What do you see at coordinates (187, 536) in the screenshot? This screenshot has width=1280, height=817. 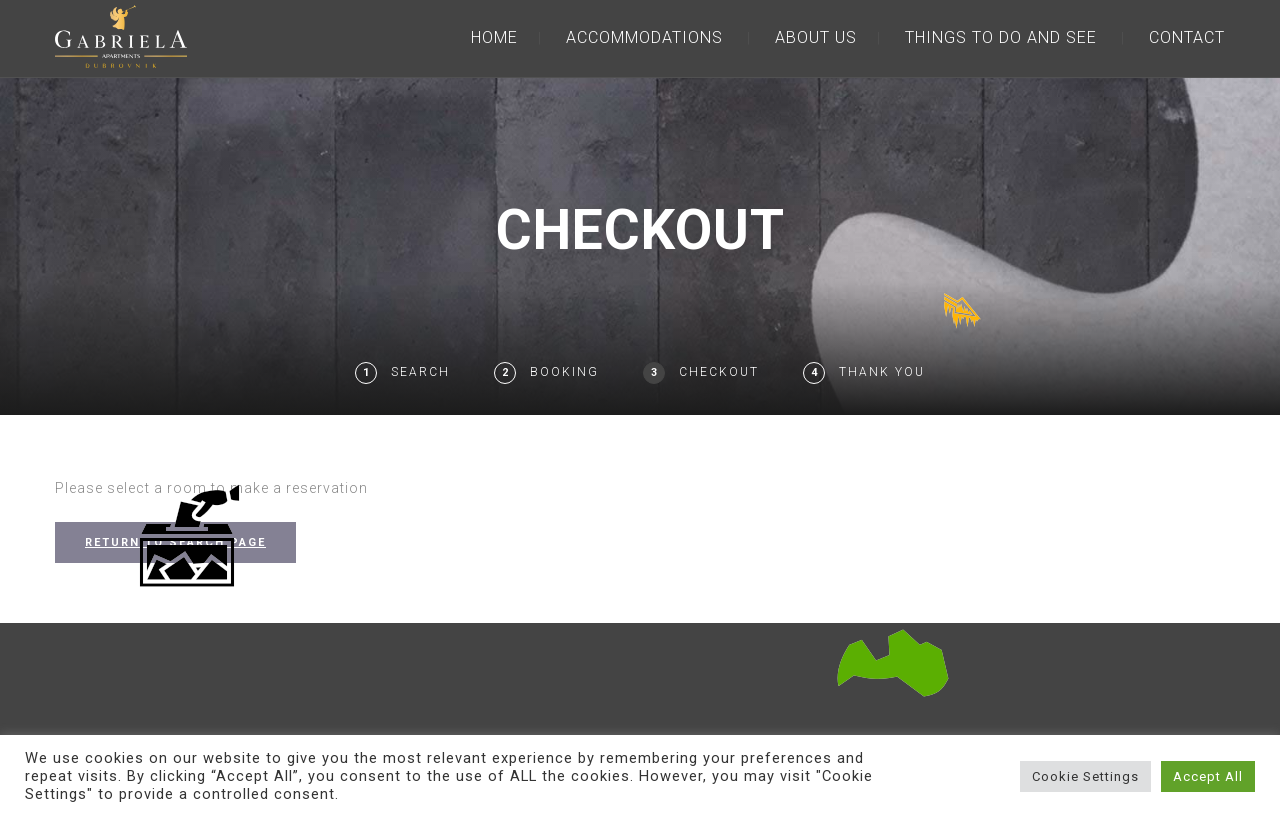 I see `cast your vote` at bounding box center [187, 536].